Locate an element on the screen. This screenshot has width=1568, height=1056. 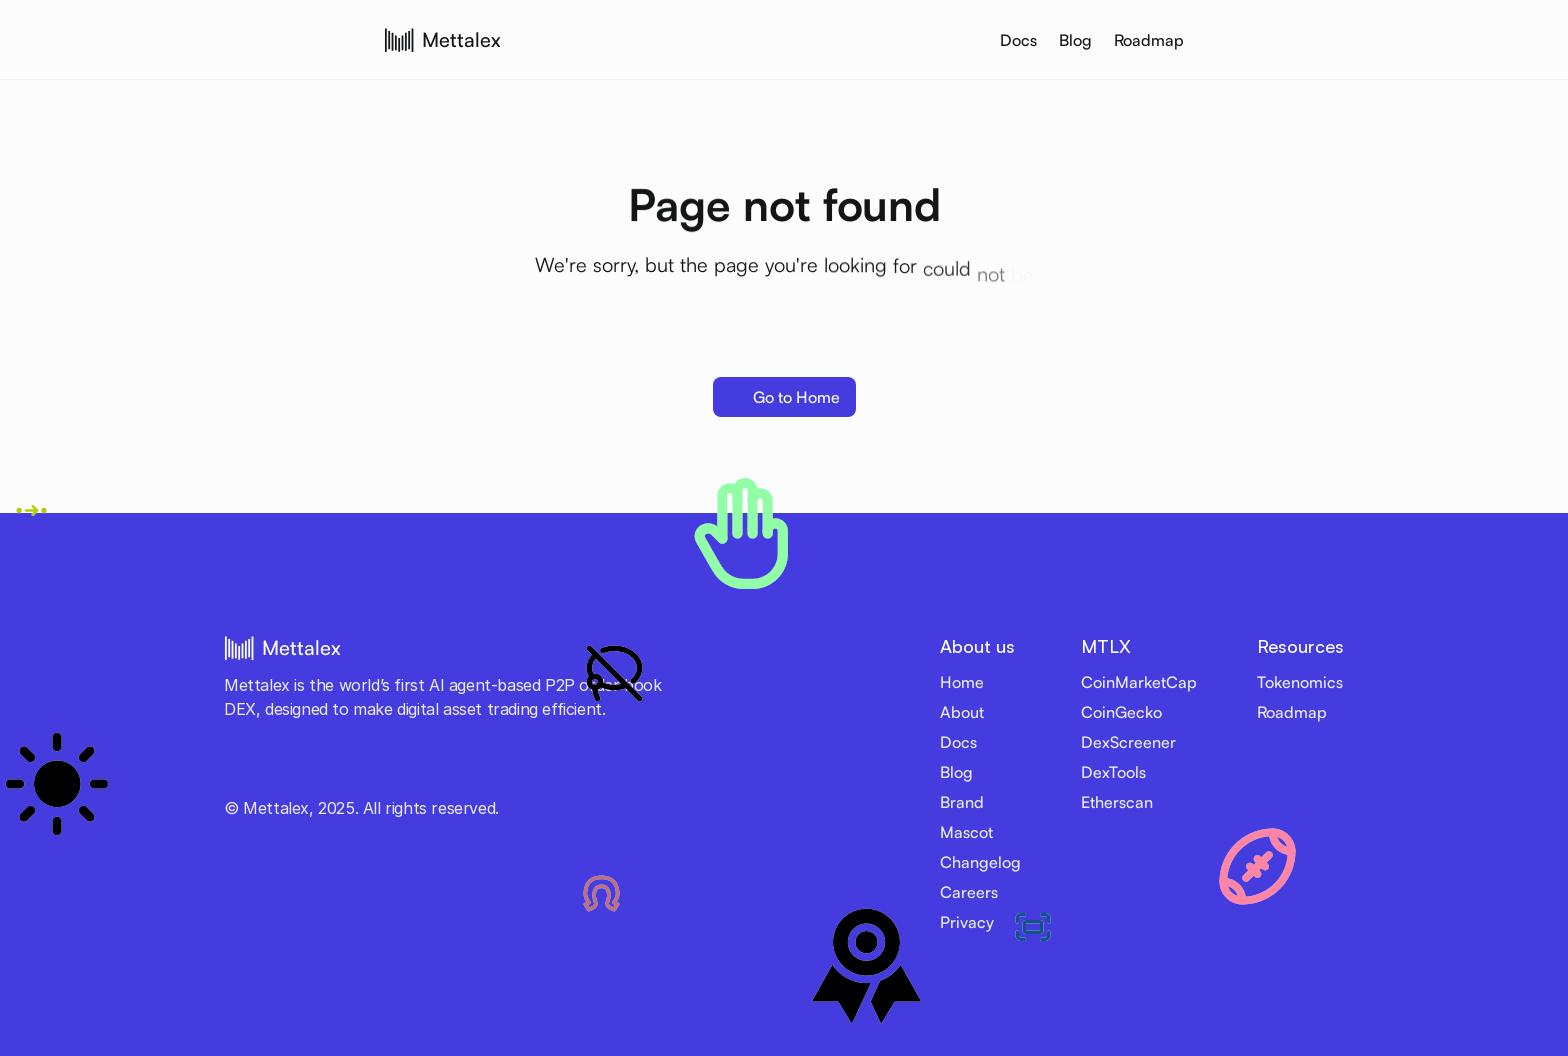
three-finger gesture control is located at coordinates (742, 533).